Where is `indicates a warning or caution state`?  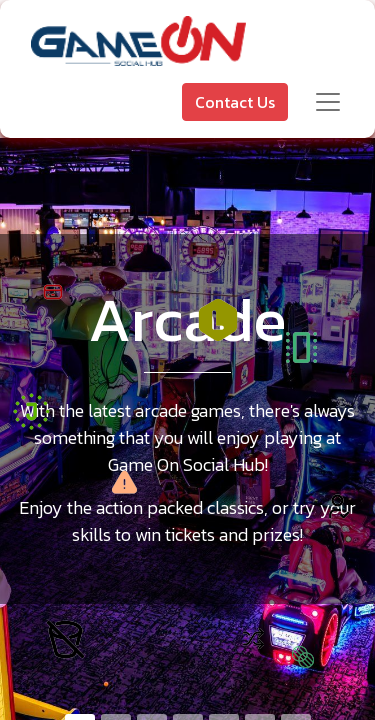
indicates a warning or caution state is located at coordinates (124, 483).